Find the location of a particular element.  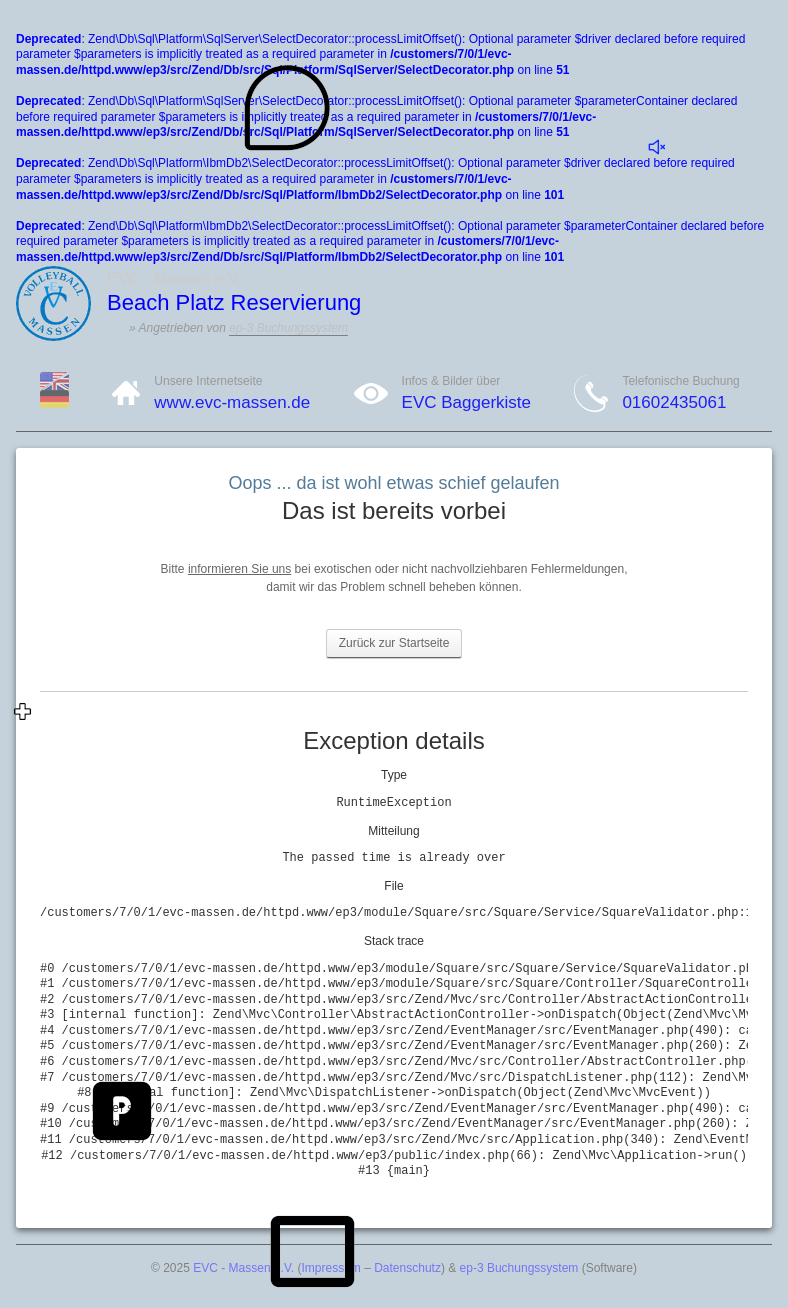

parking location or availability is located at coordinates (122, 1111).